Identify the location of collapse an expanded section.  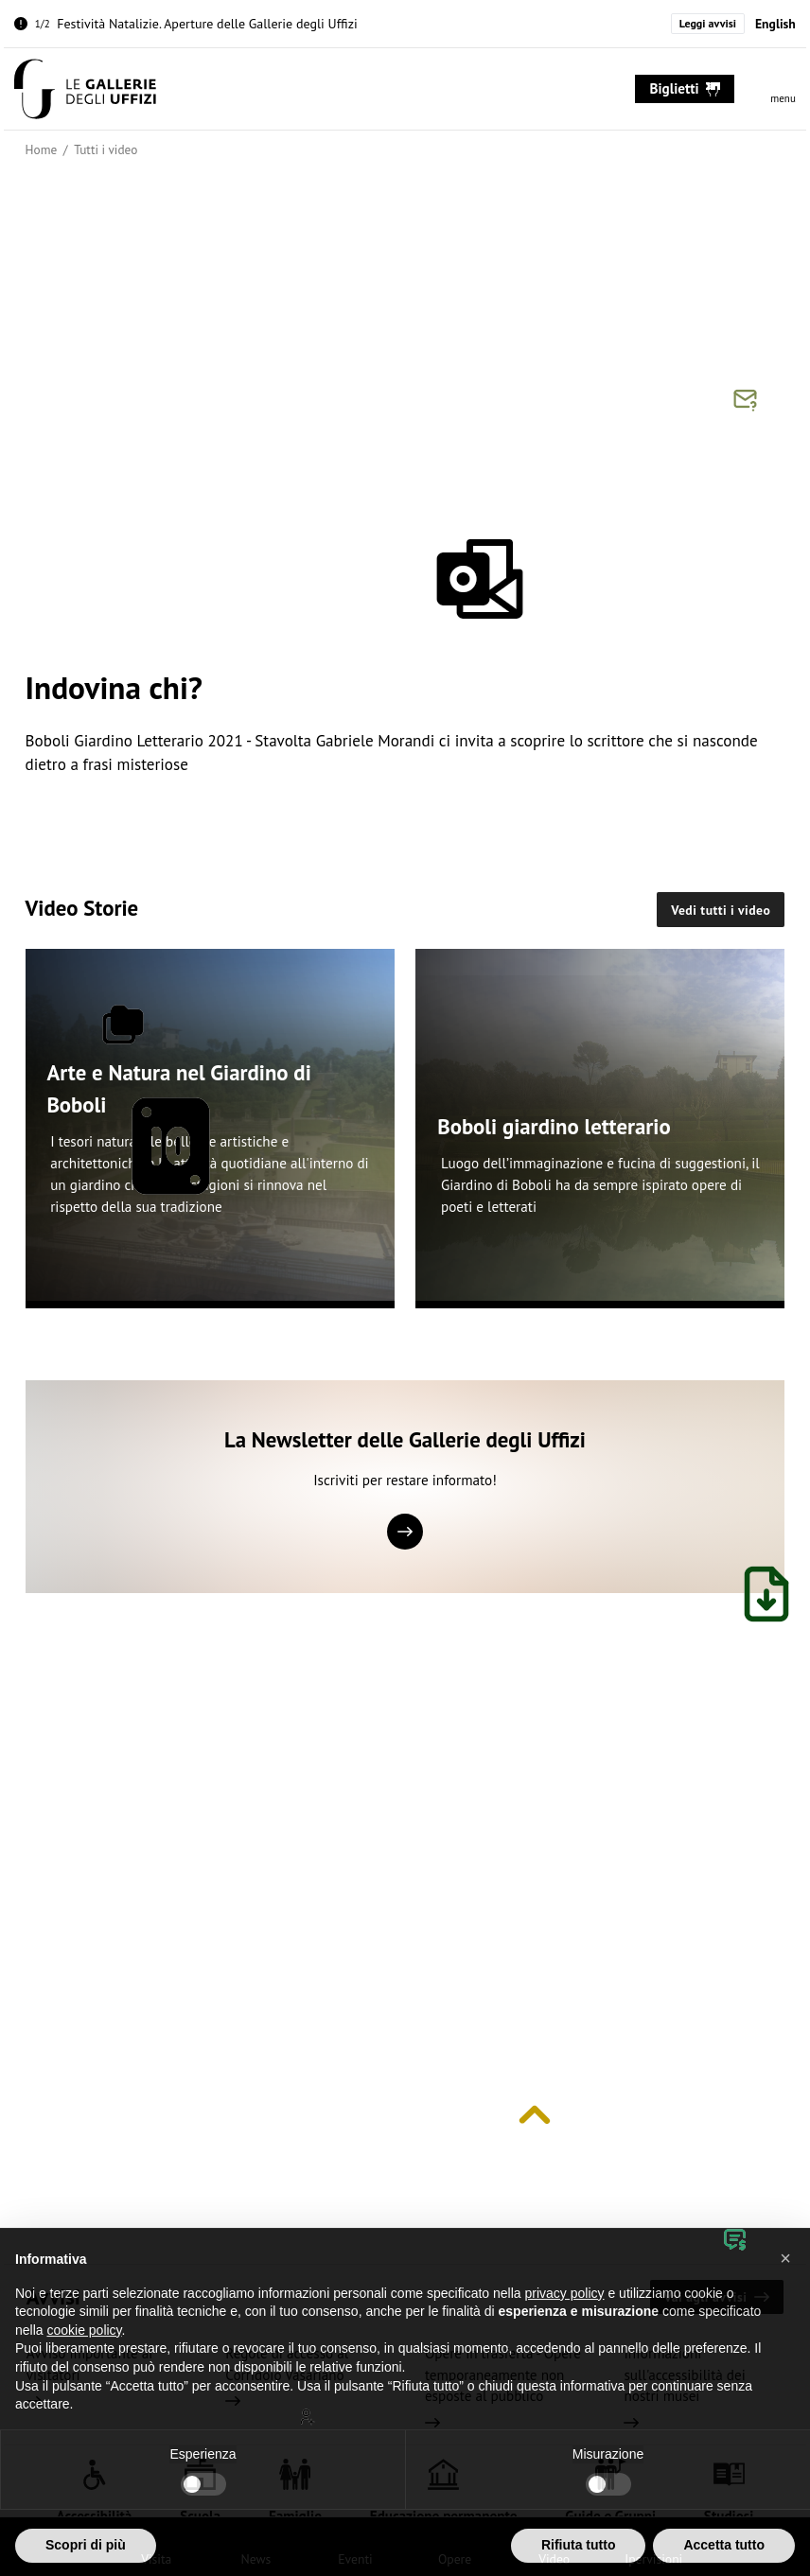
(535, 2116).